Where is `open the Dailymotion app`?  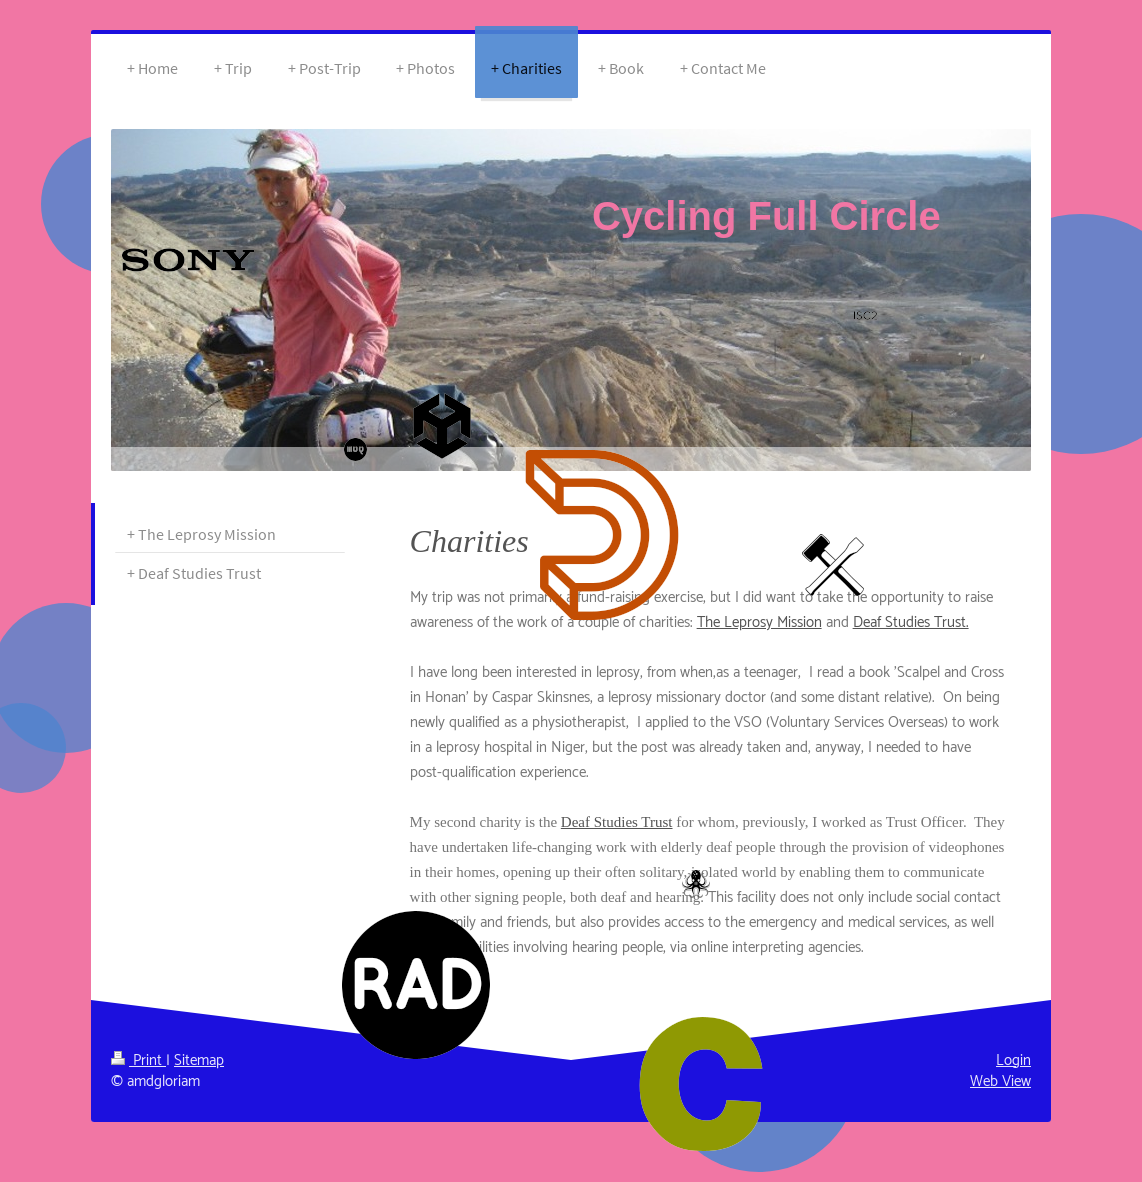
open the Dailymotion app is located at coordinates (602, 535).